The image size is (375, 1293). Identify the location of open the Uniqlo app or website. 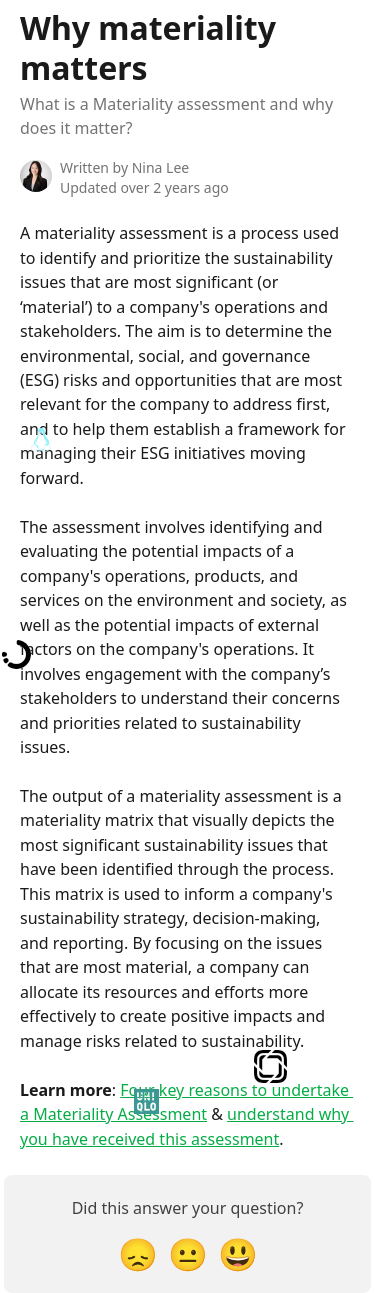
(146, 1101).